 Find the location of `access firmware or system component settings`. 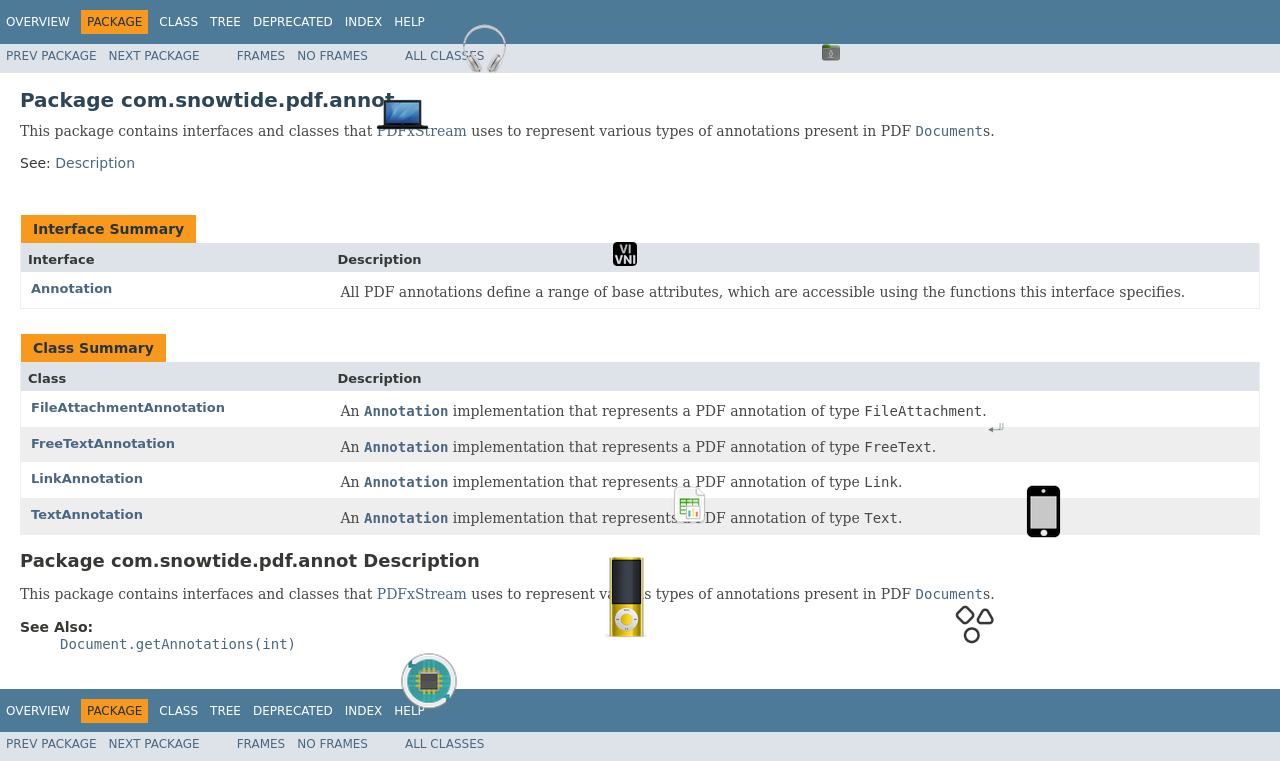

access firmware or system component settings is located at coordinates (429, 681).